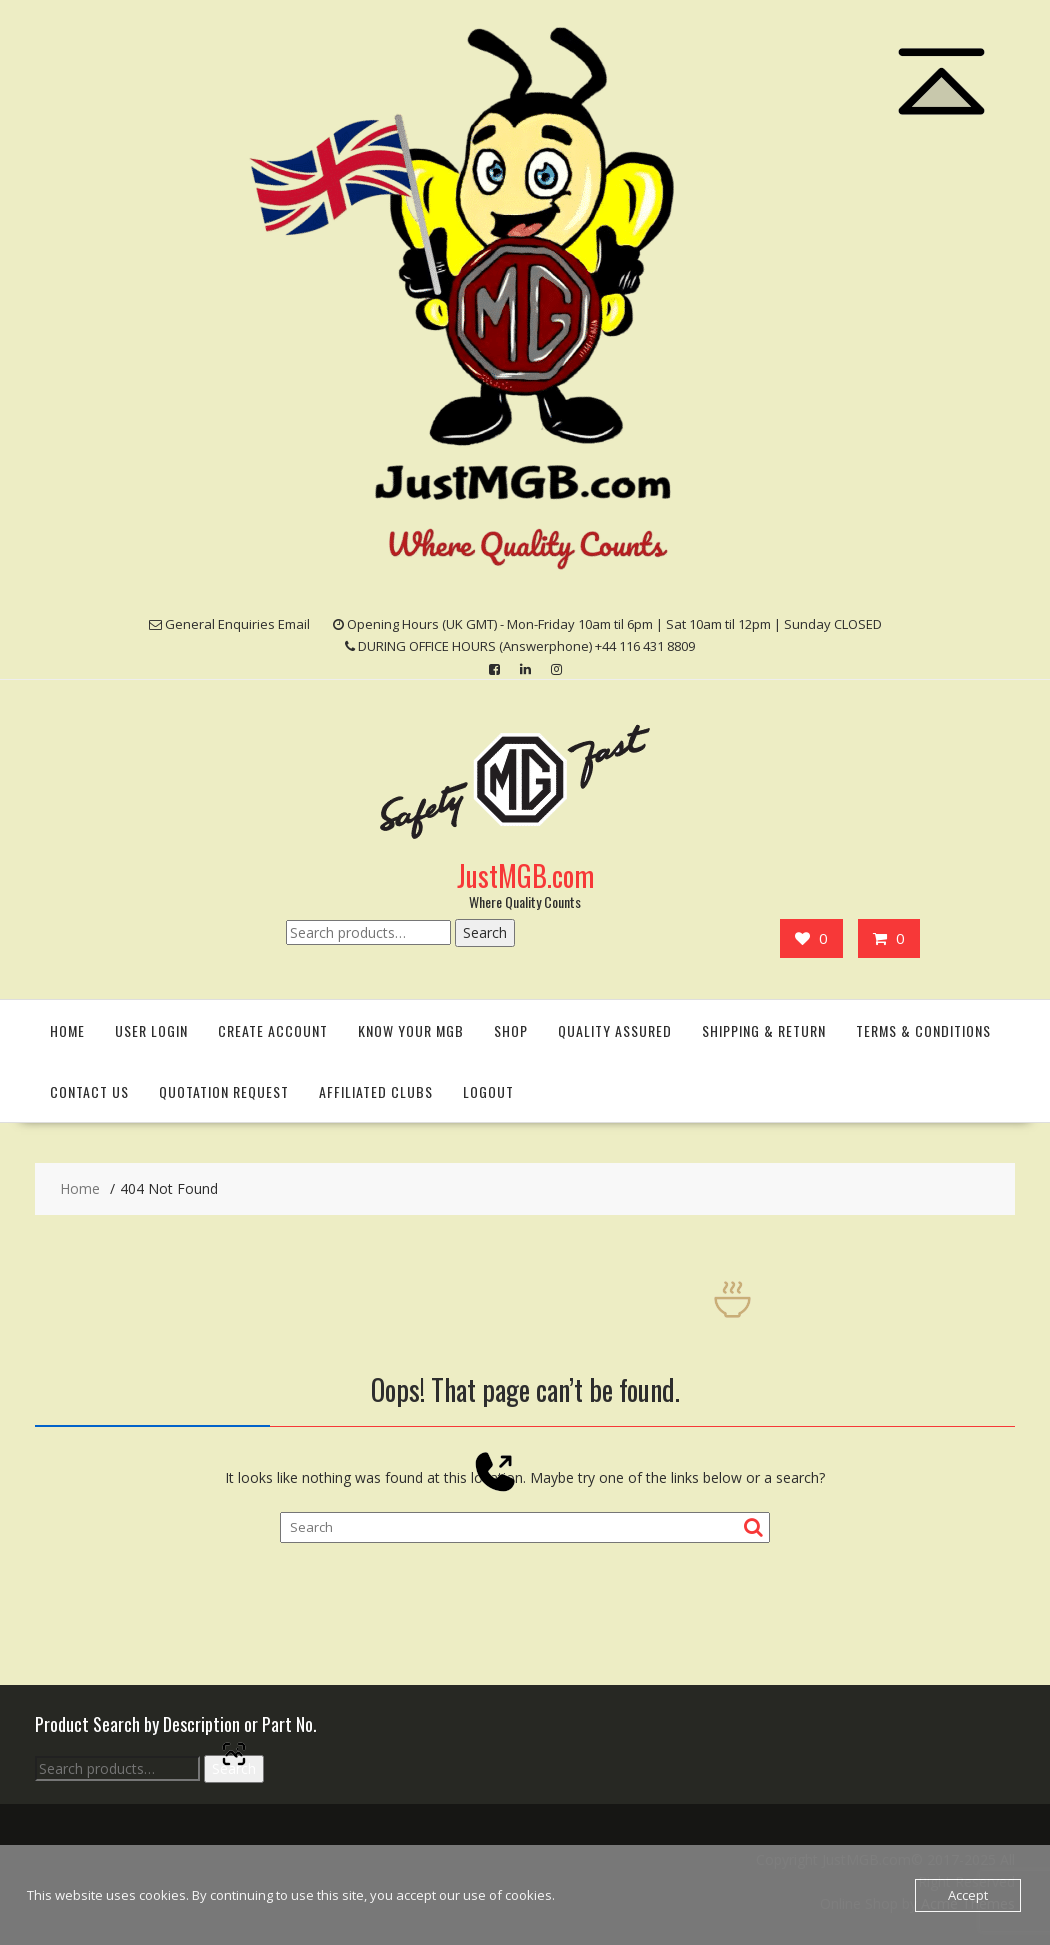 The width and height of the screenshot is (1050, 1945). What do you see at coordinates (234, 1754) in the screenshot?
I see `scan or digitize a photo` at bounding box center [234, 1754].